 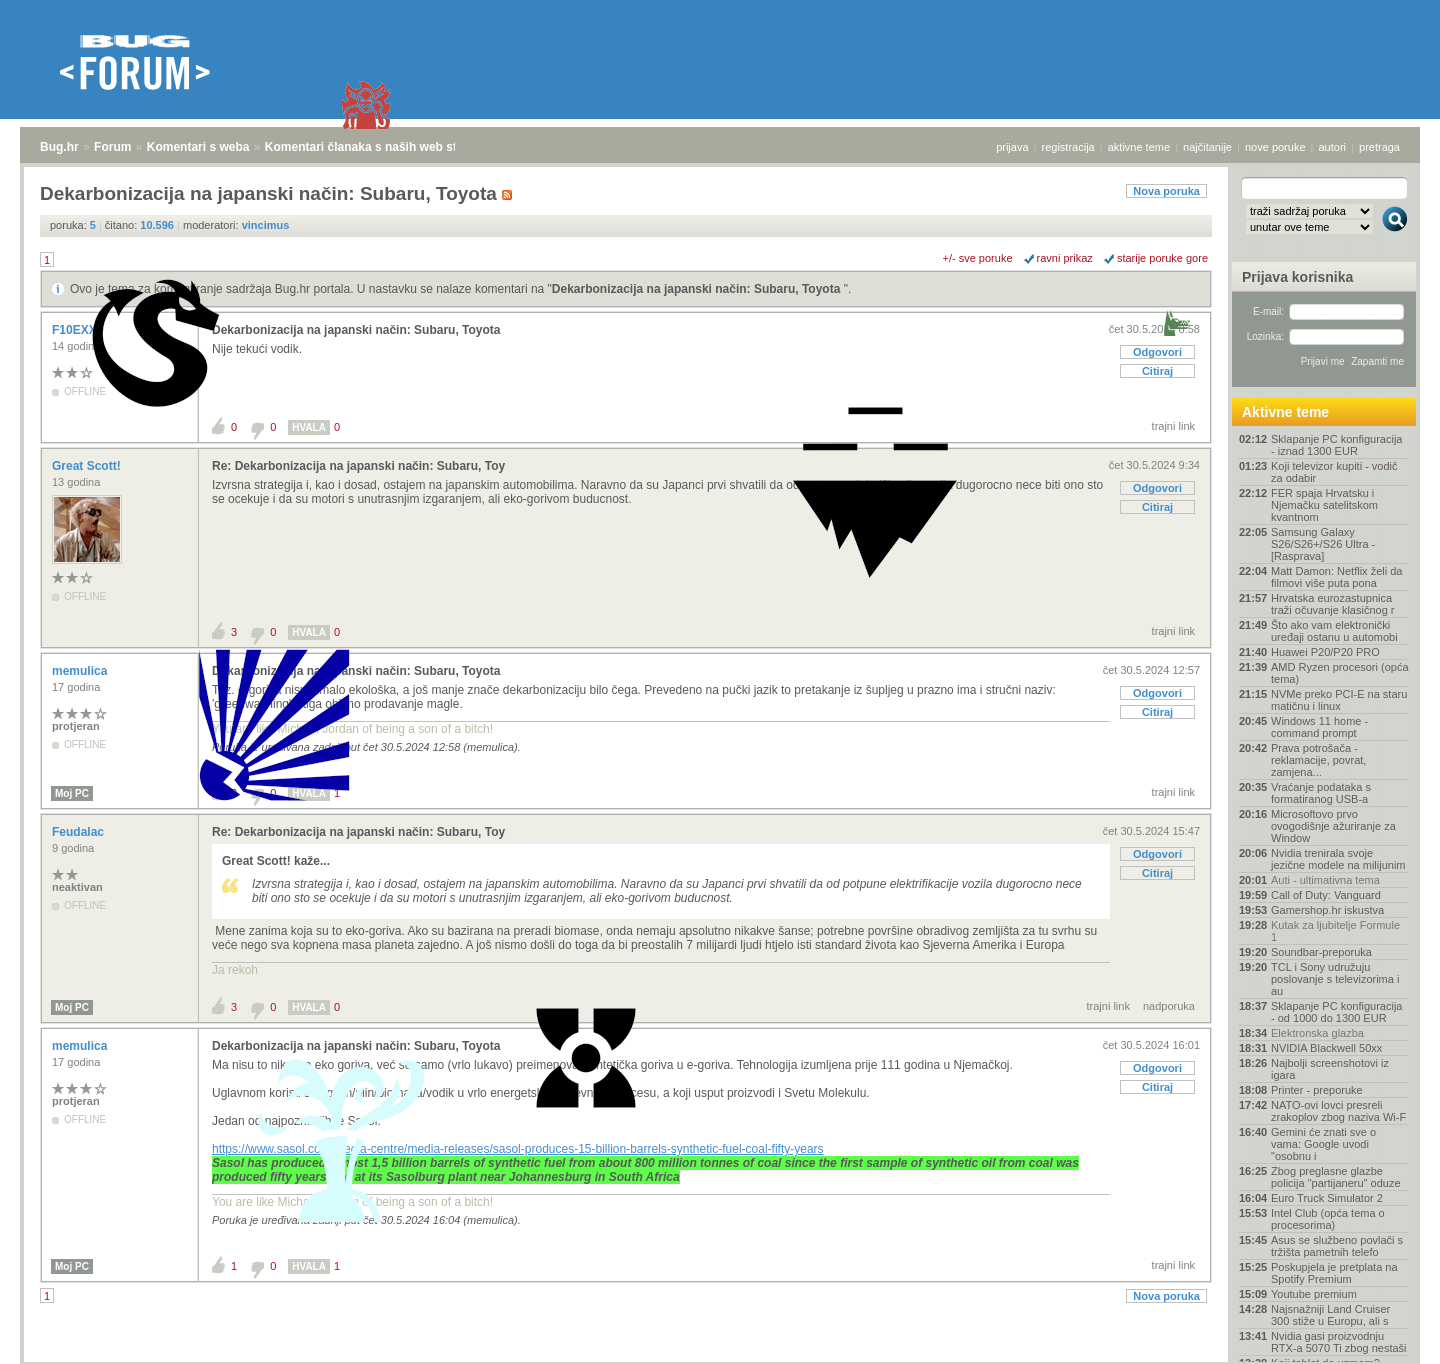 What do you see at coordinates (274, 726) in the screenshot?
I see `indicates explosive or hazardous materials` at bounding box center [274, 726].